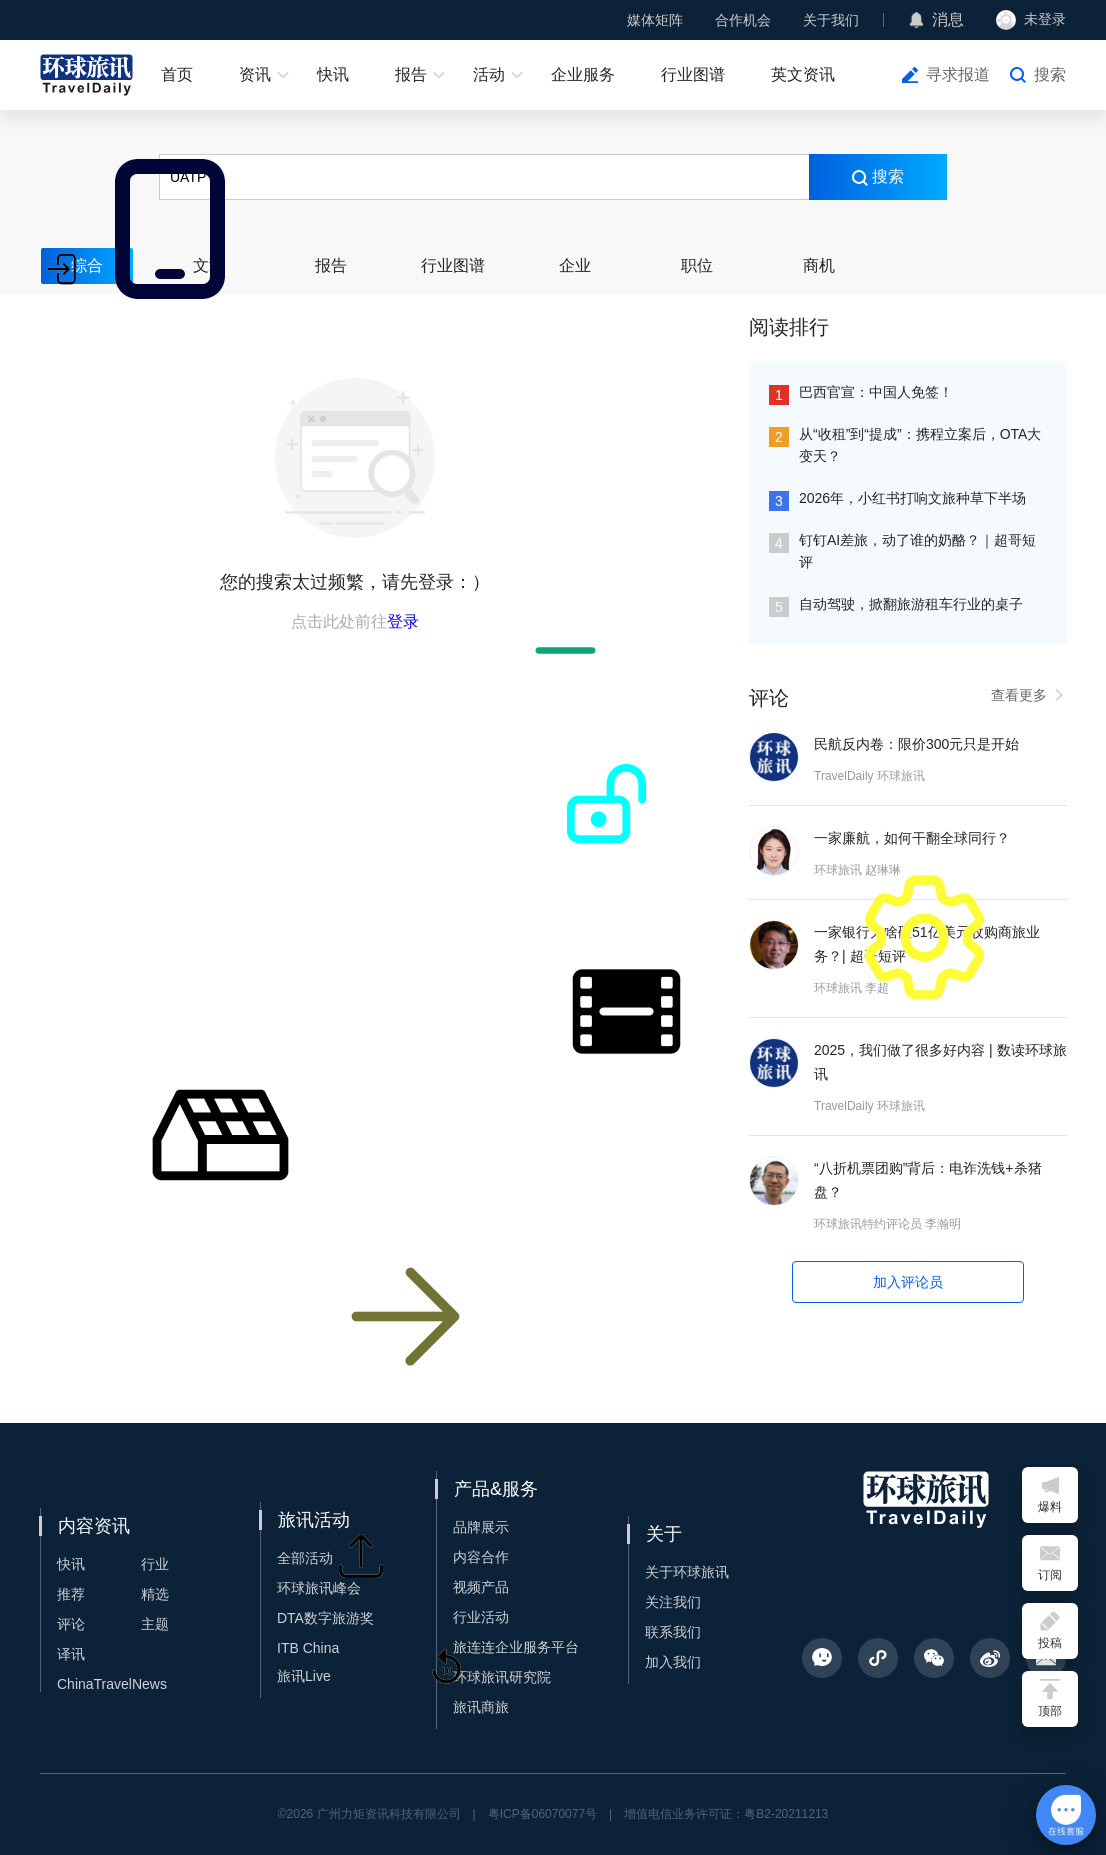 The height and width of the screenshot is (1855, 1106). I want to click on navigate to the next item or page, so click(405, 1316).